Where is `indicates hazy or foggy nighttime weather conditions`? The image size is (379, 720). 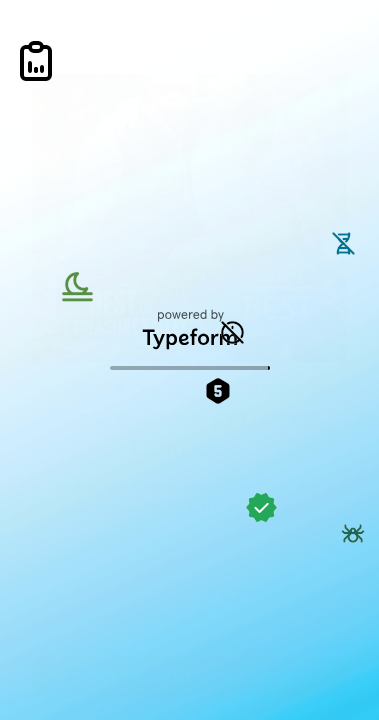
indicates hazy or foggy nighttime weather conditions is located at coordinates (77, 287).